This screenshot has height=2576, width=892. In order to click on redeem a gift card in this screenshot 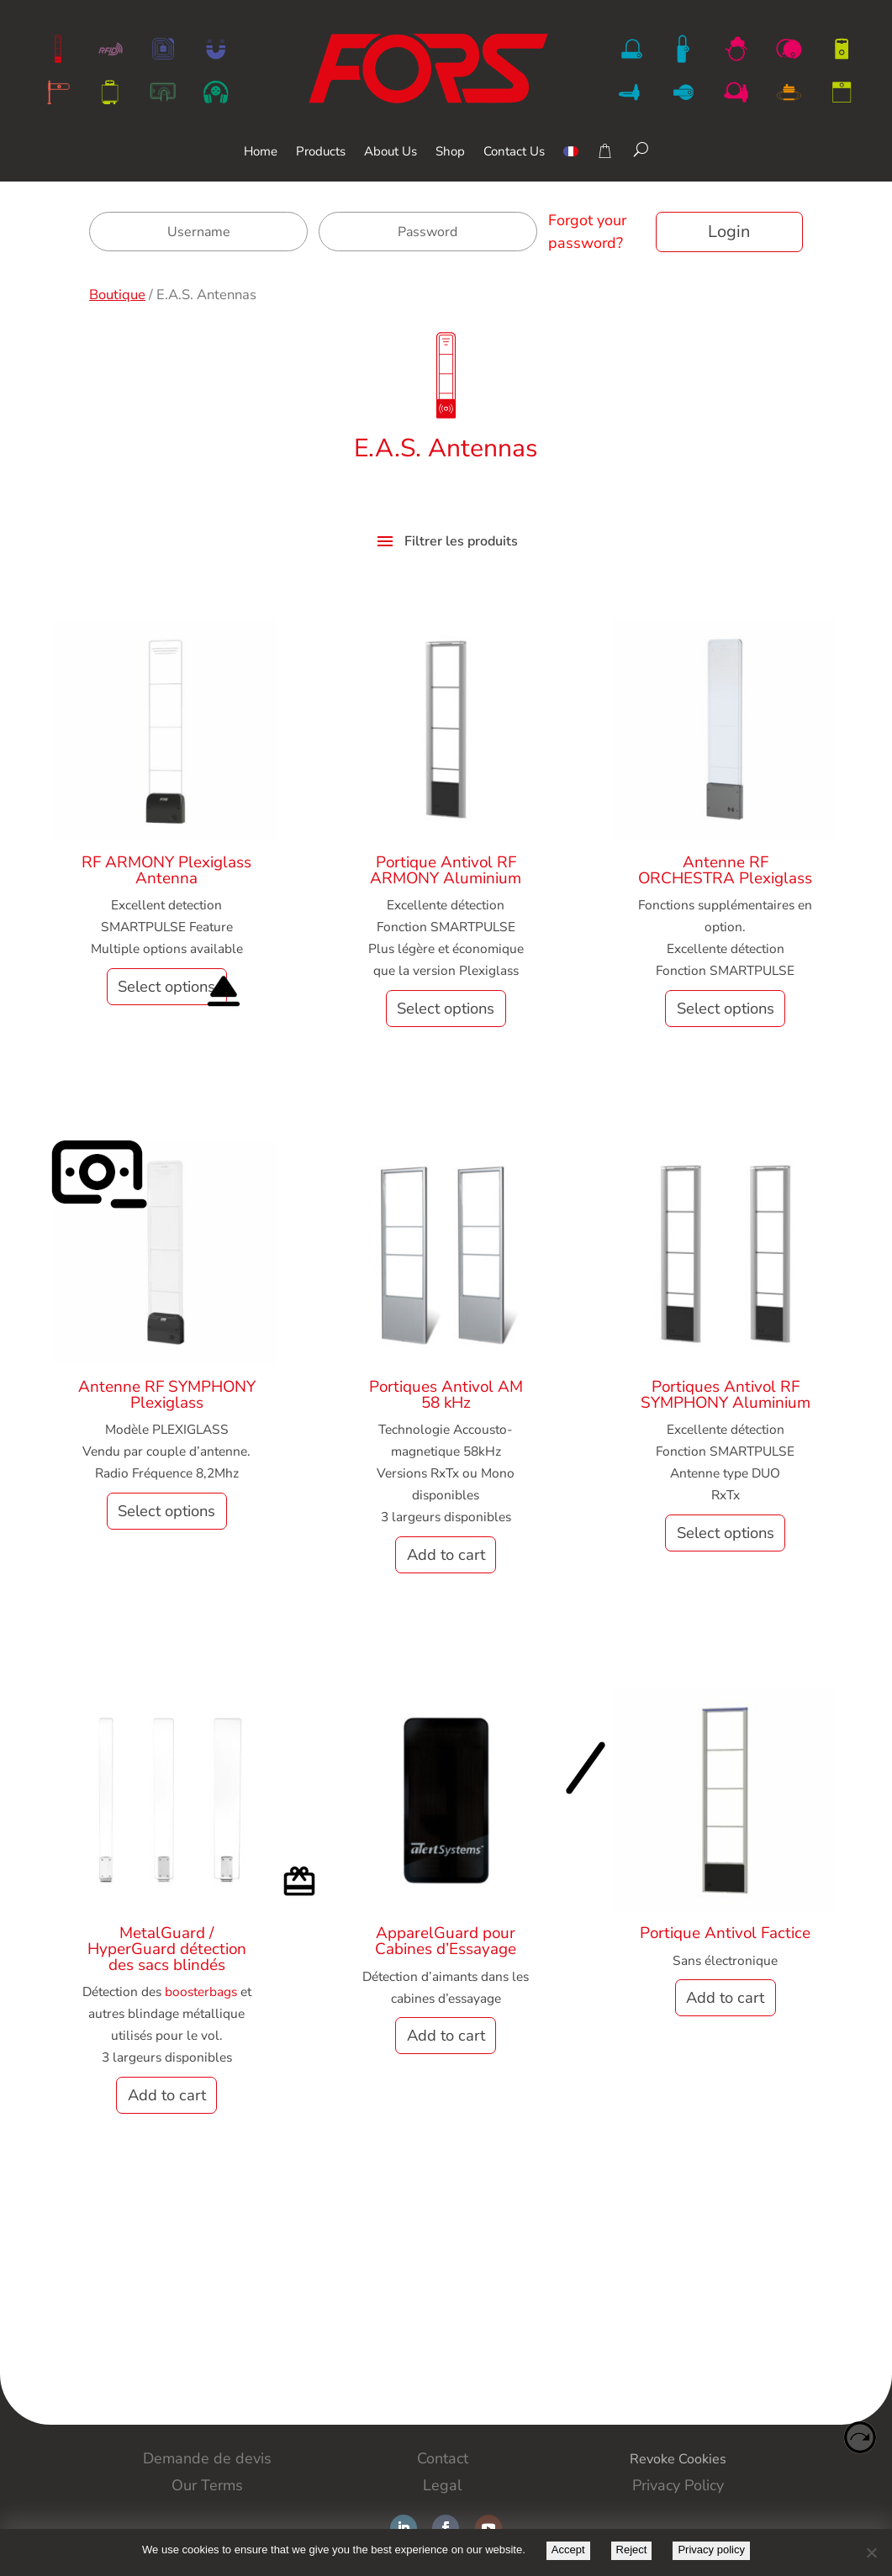, I will do `click(299, 1882)`.